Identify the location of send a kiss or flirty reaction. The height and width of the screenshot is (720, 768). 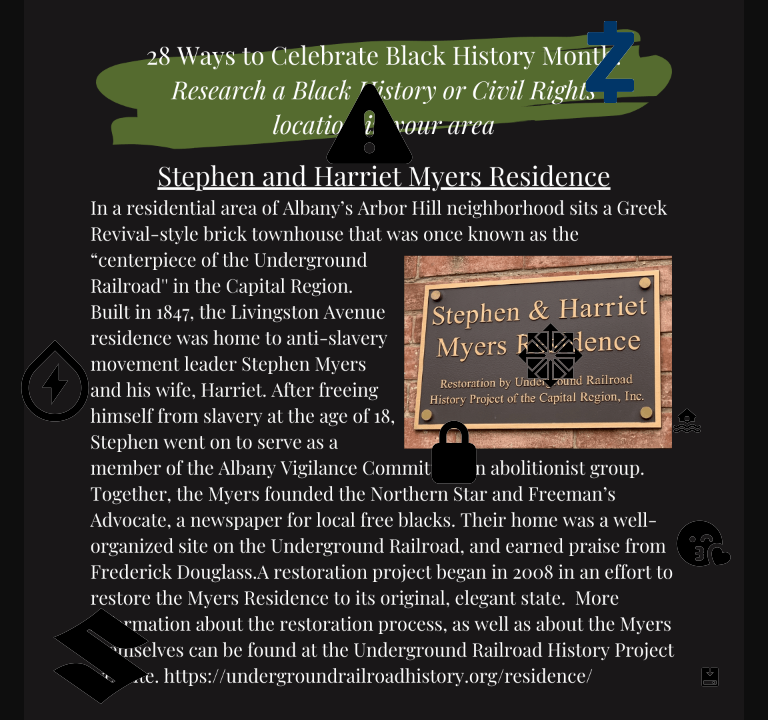
(702, 543).